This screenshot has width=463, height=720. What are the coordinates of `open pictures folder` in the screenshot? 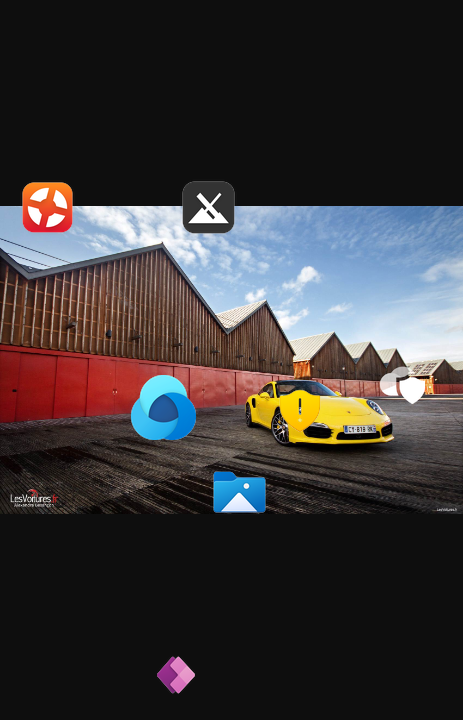 It's located at (239, 493).